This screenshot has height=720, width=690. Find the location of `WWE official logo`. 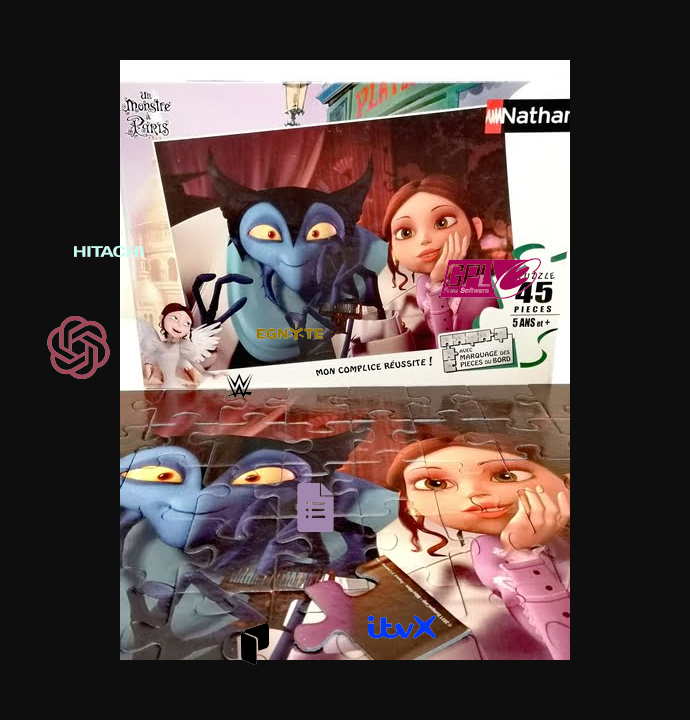

WWE official logo is located at coordinates (239, 386).